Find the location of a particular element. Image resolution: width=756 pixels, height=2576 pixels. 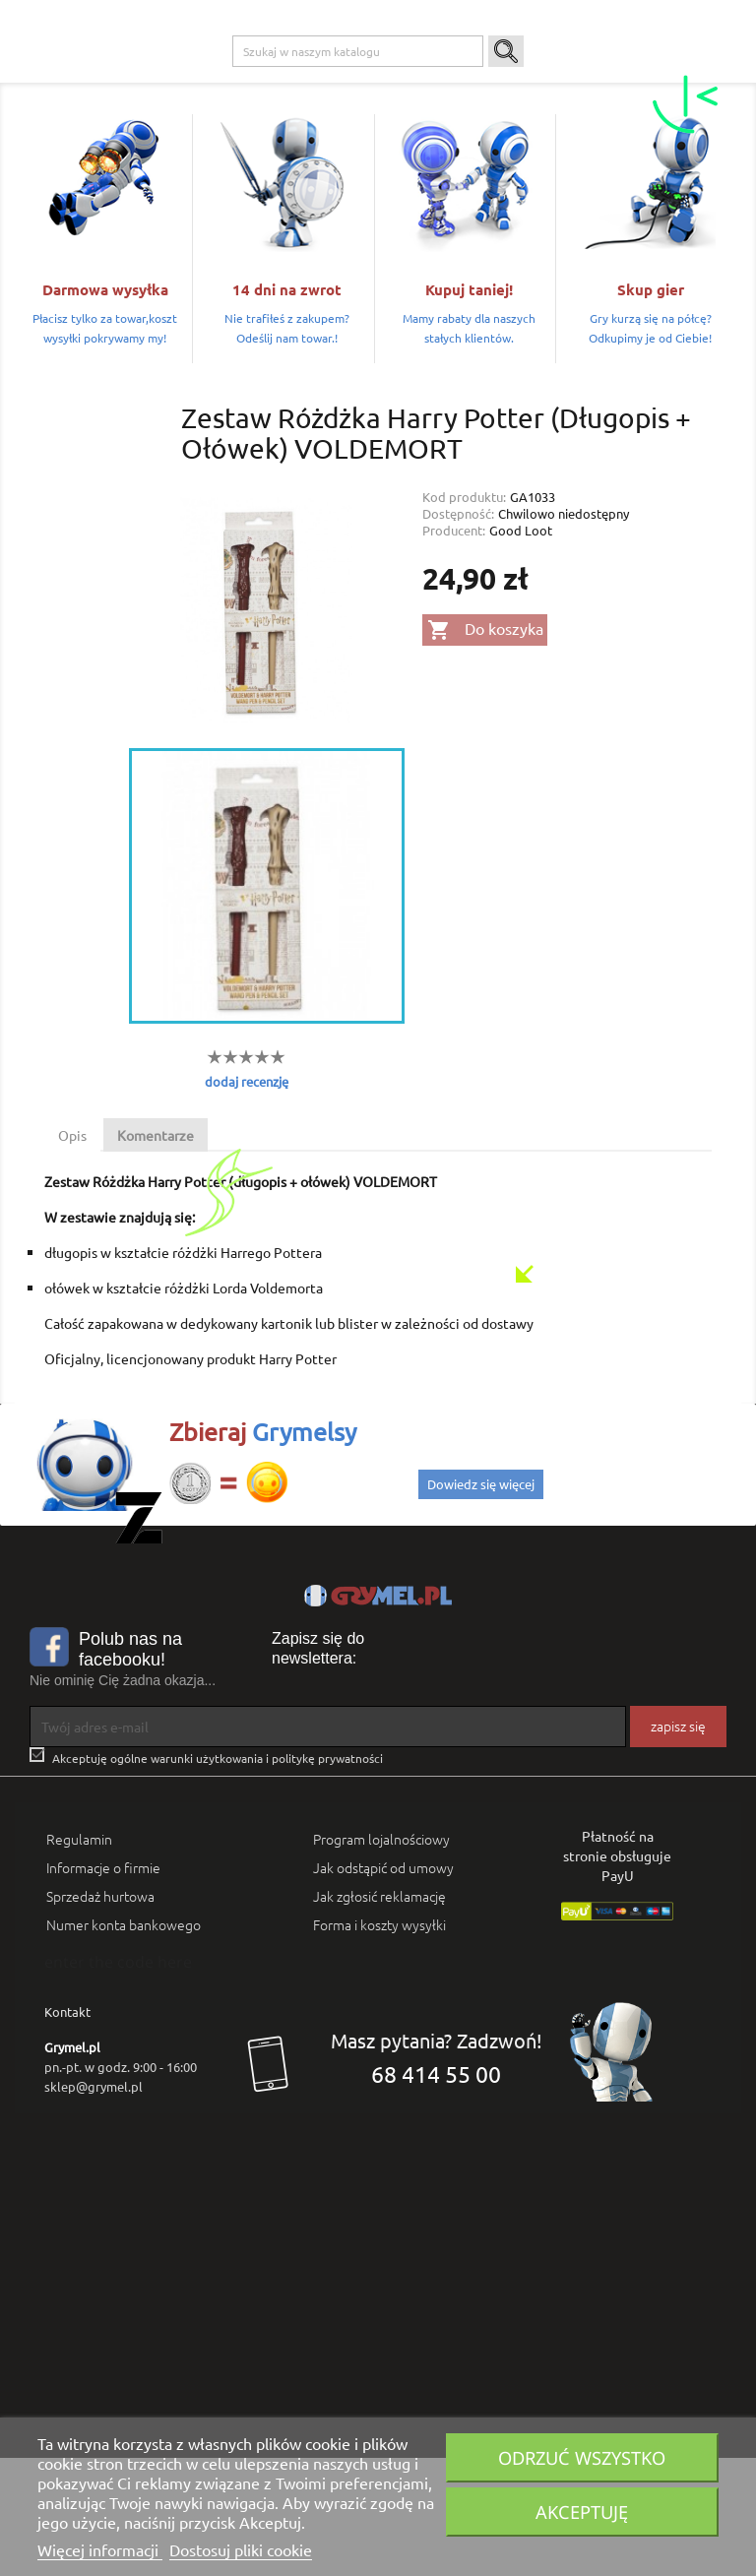

OpenZeppelin brand logo is located at coordinates (139, 1518).